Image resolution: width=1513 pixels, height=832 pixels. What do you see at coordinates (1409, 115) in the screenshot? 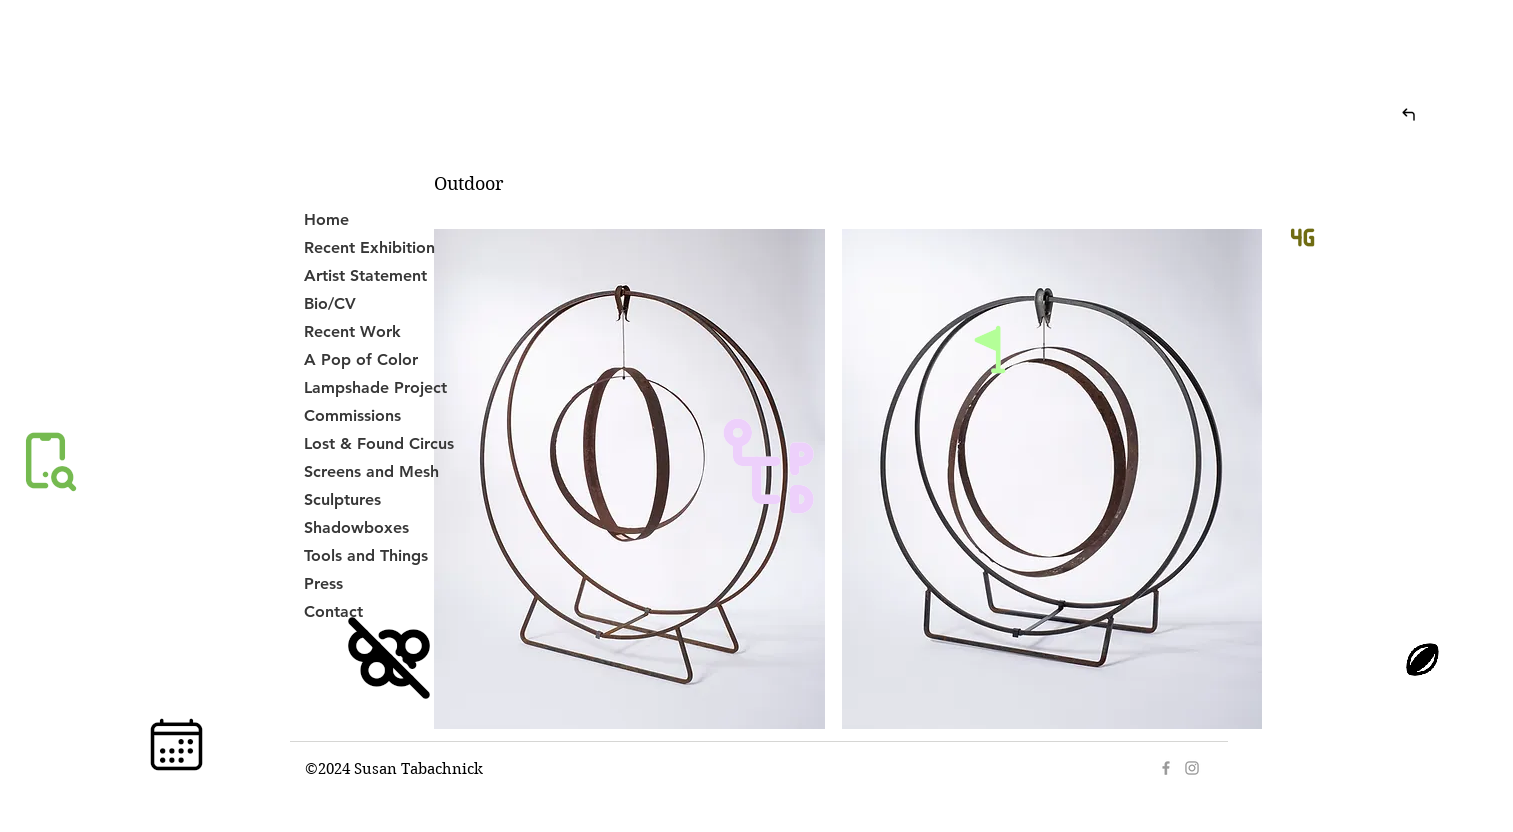
I see `go back to previous screen` at bounding box center [1409, 115].